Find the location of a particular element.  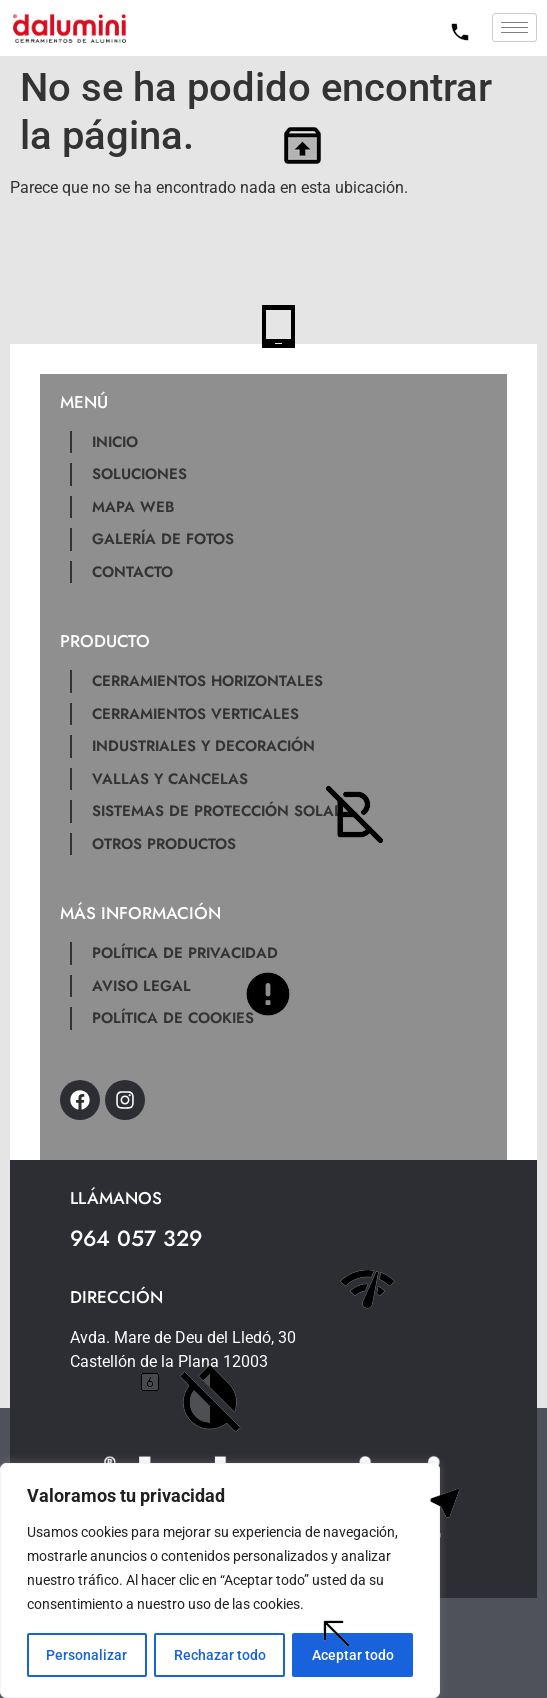

disable color inversion mode is located at coordinates (210, 1397).